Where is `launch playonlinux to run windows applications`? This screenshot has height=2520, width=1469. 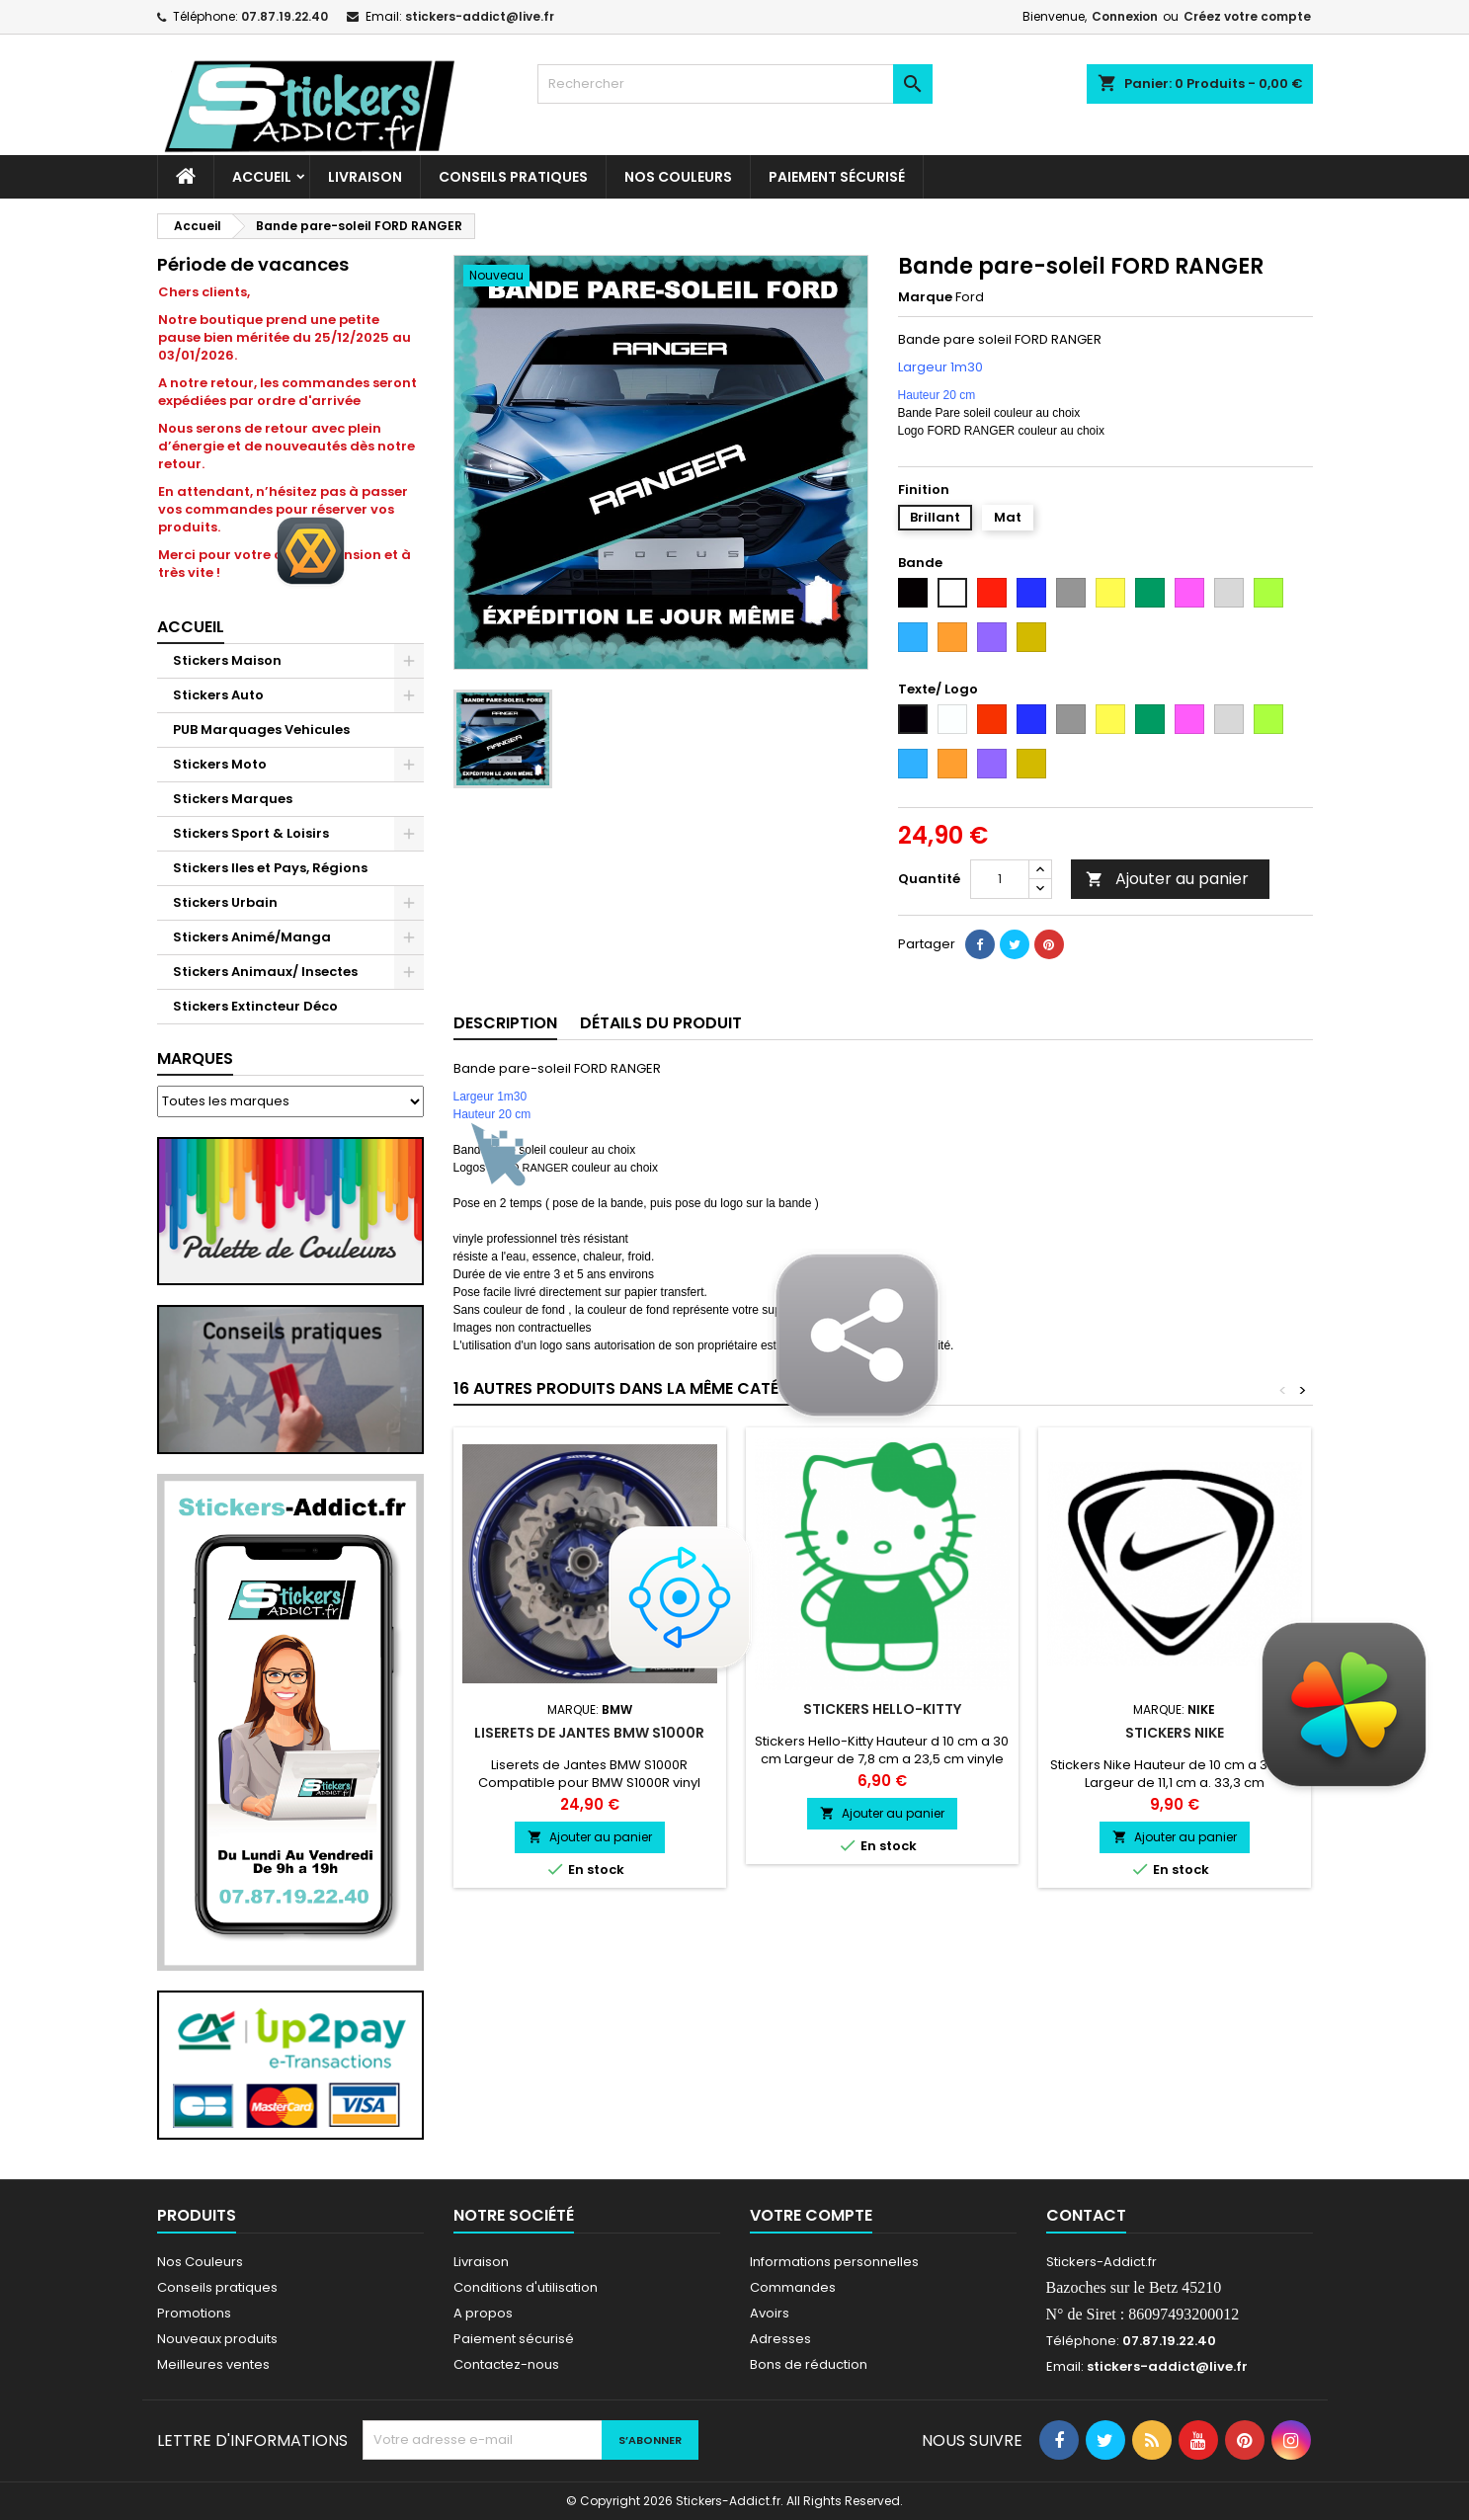 launch playonlinux to run windows applications is located at coordinates (1344, 1704).